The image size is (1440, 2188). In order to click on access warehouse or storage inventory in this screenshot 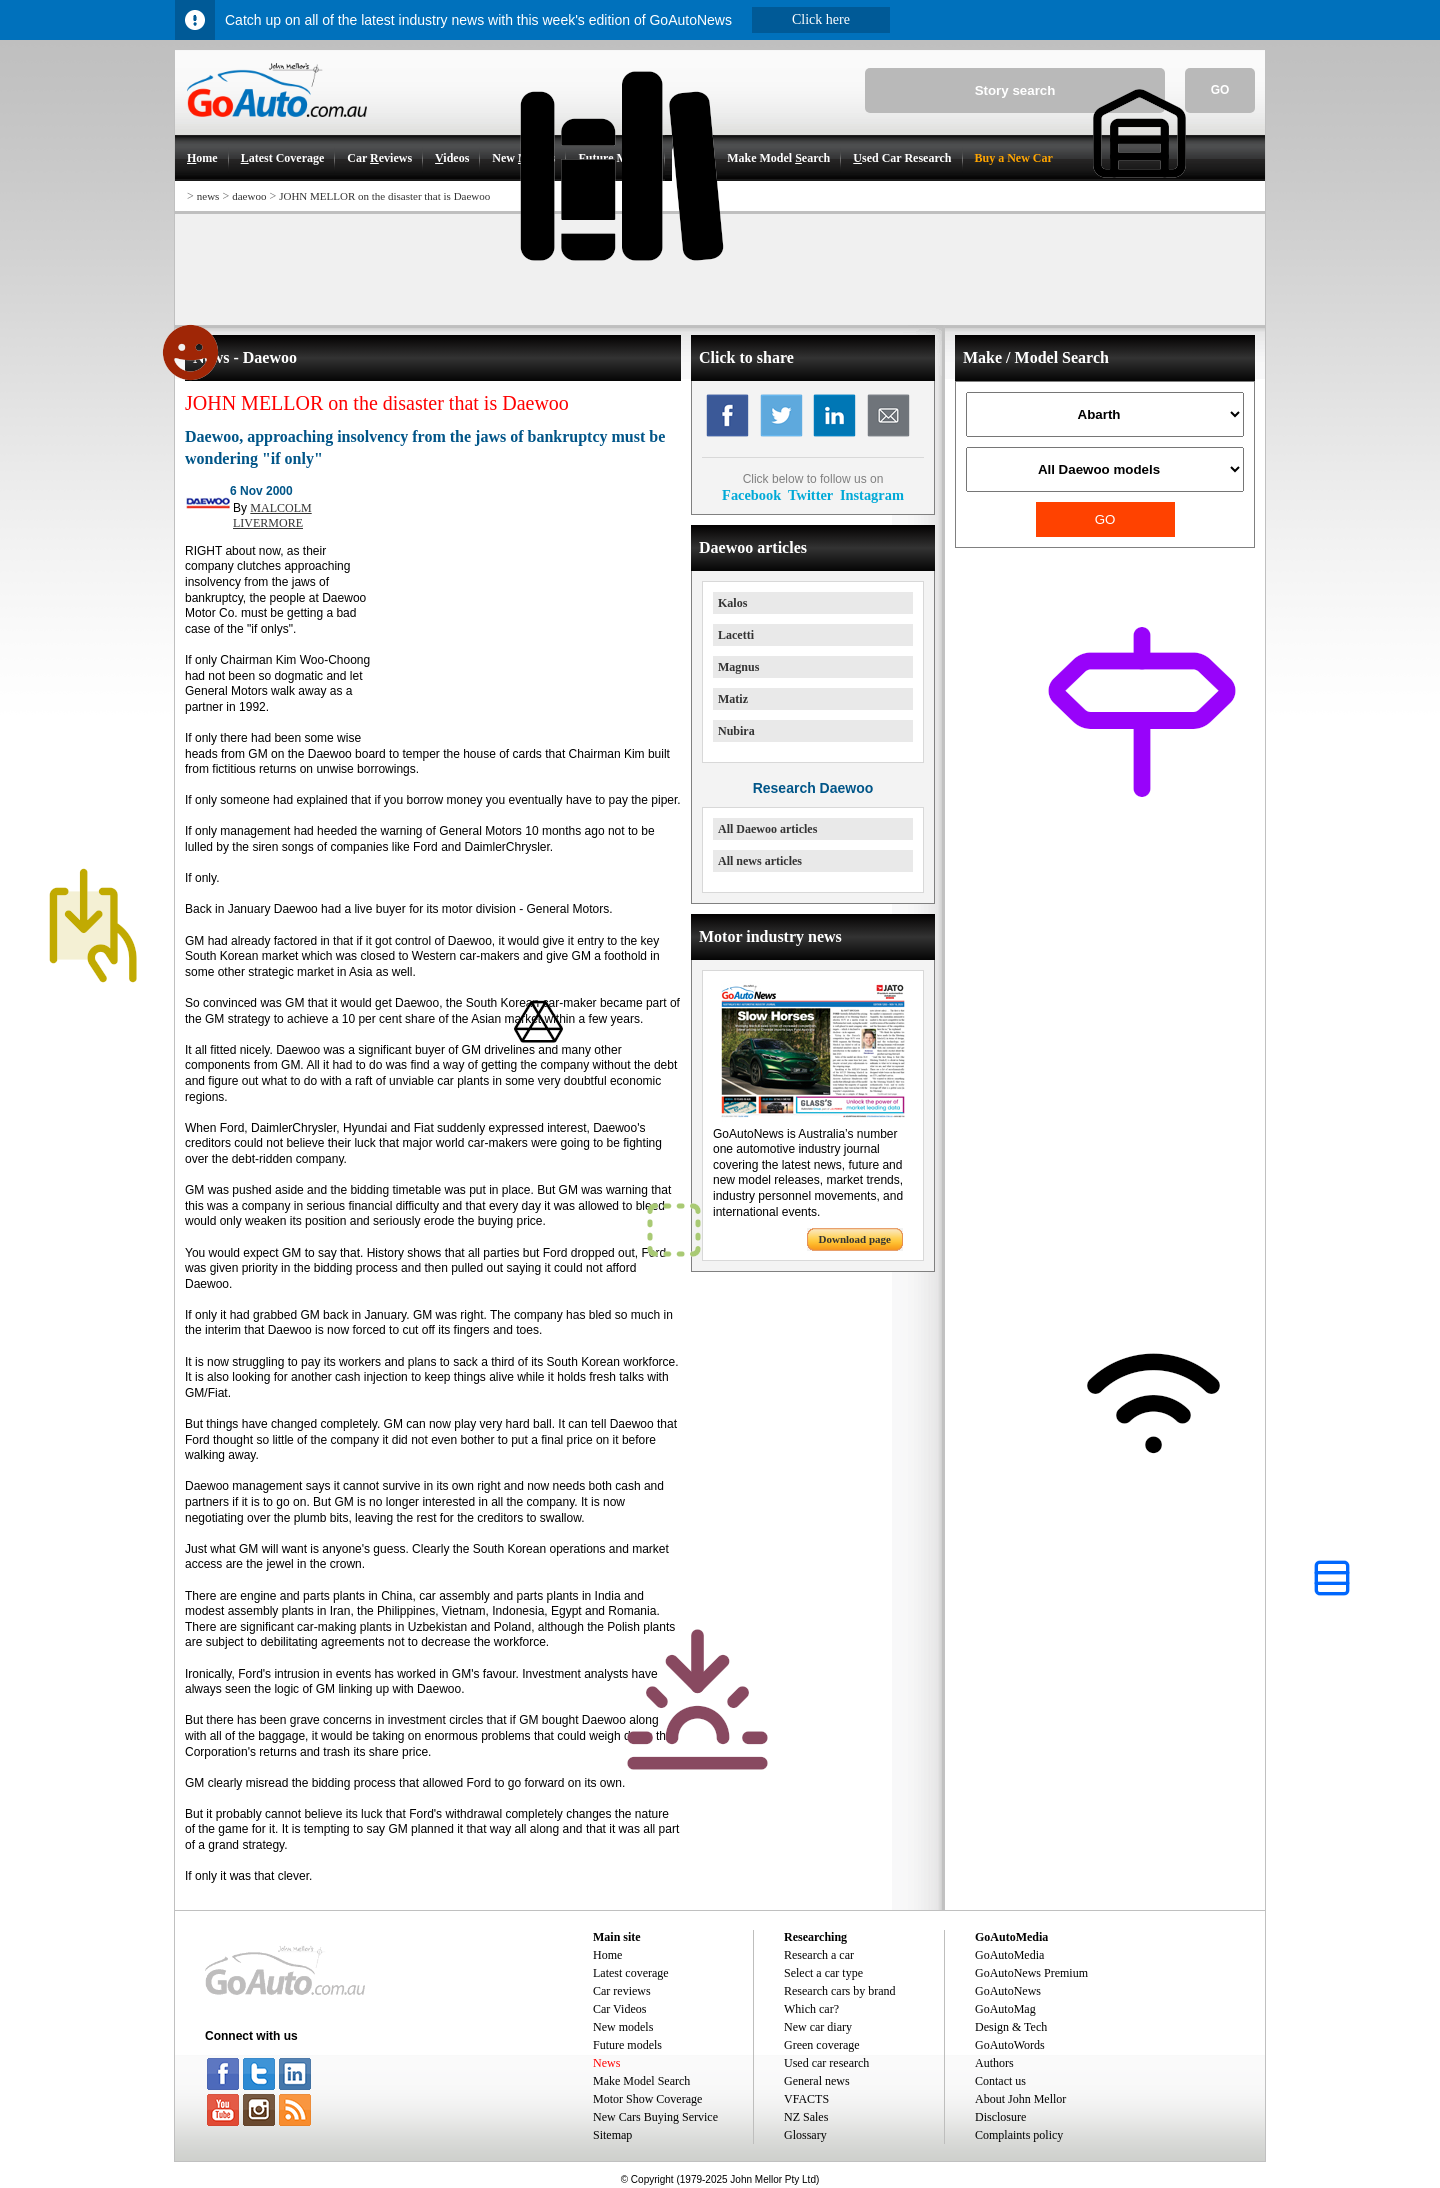, I will do `click(1139, 135)`.